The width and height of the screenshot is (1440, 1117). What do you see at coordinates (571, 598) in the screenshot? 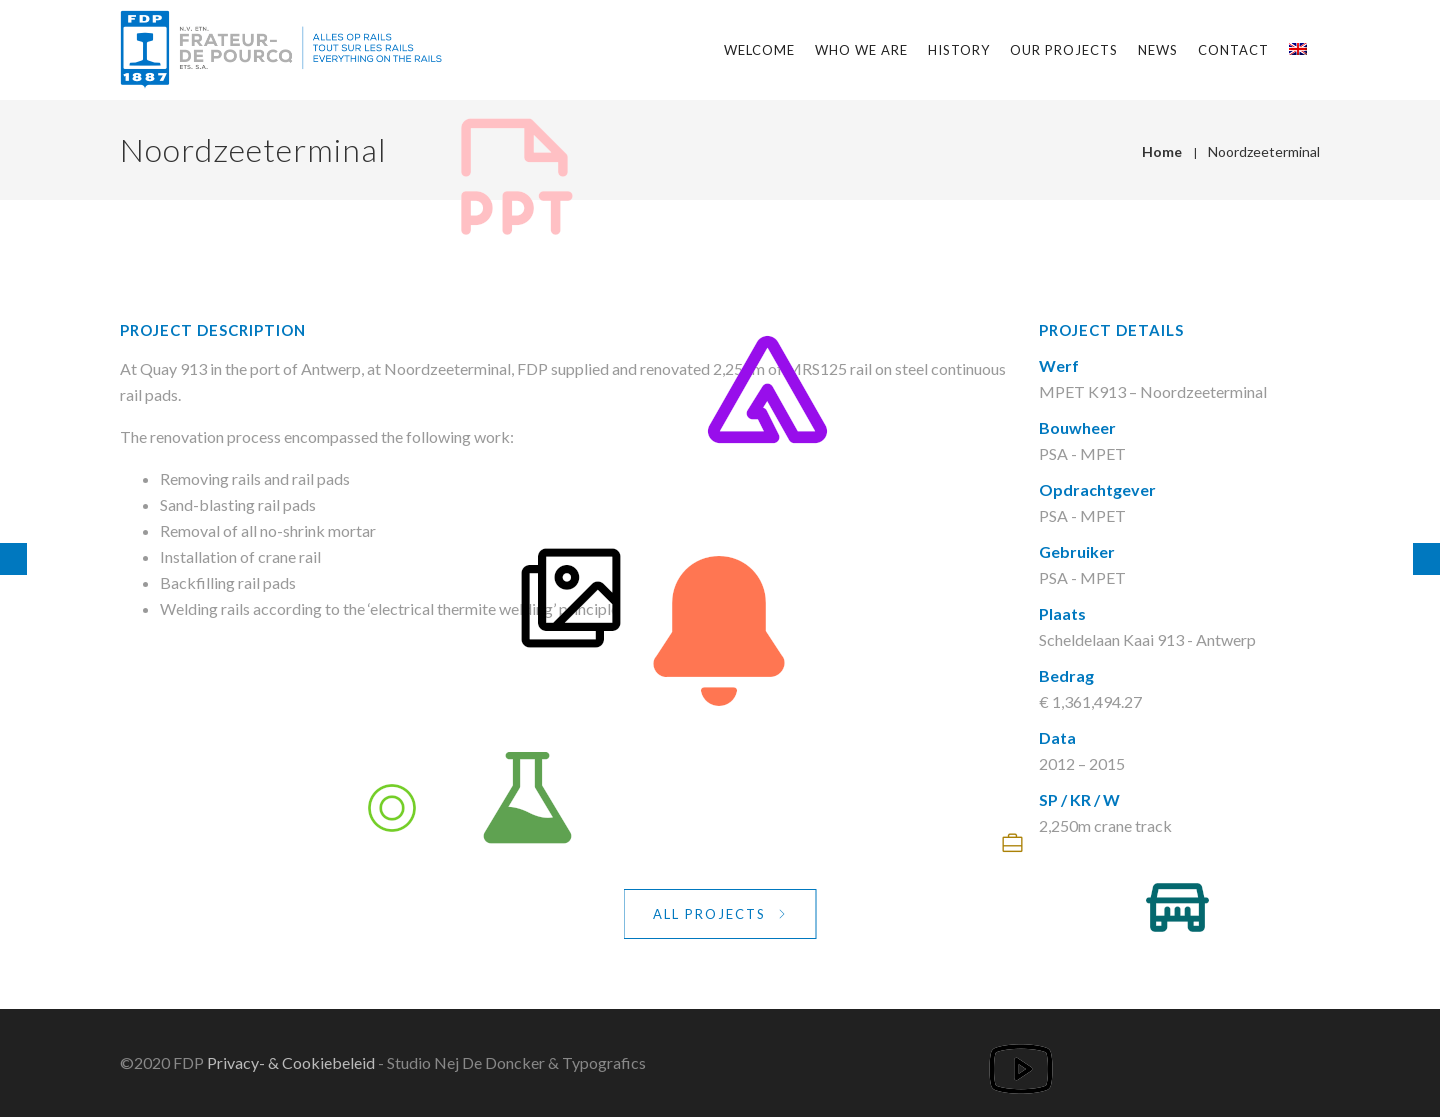
I see `view photo gallery` at bounding box center [571, 598].